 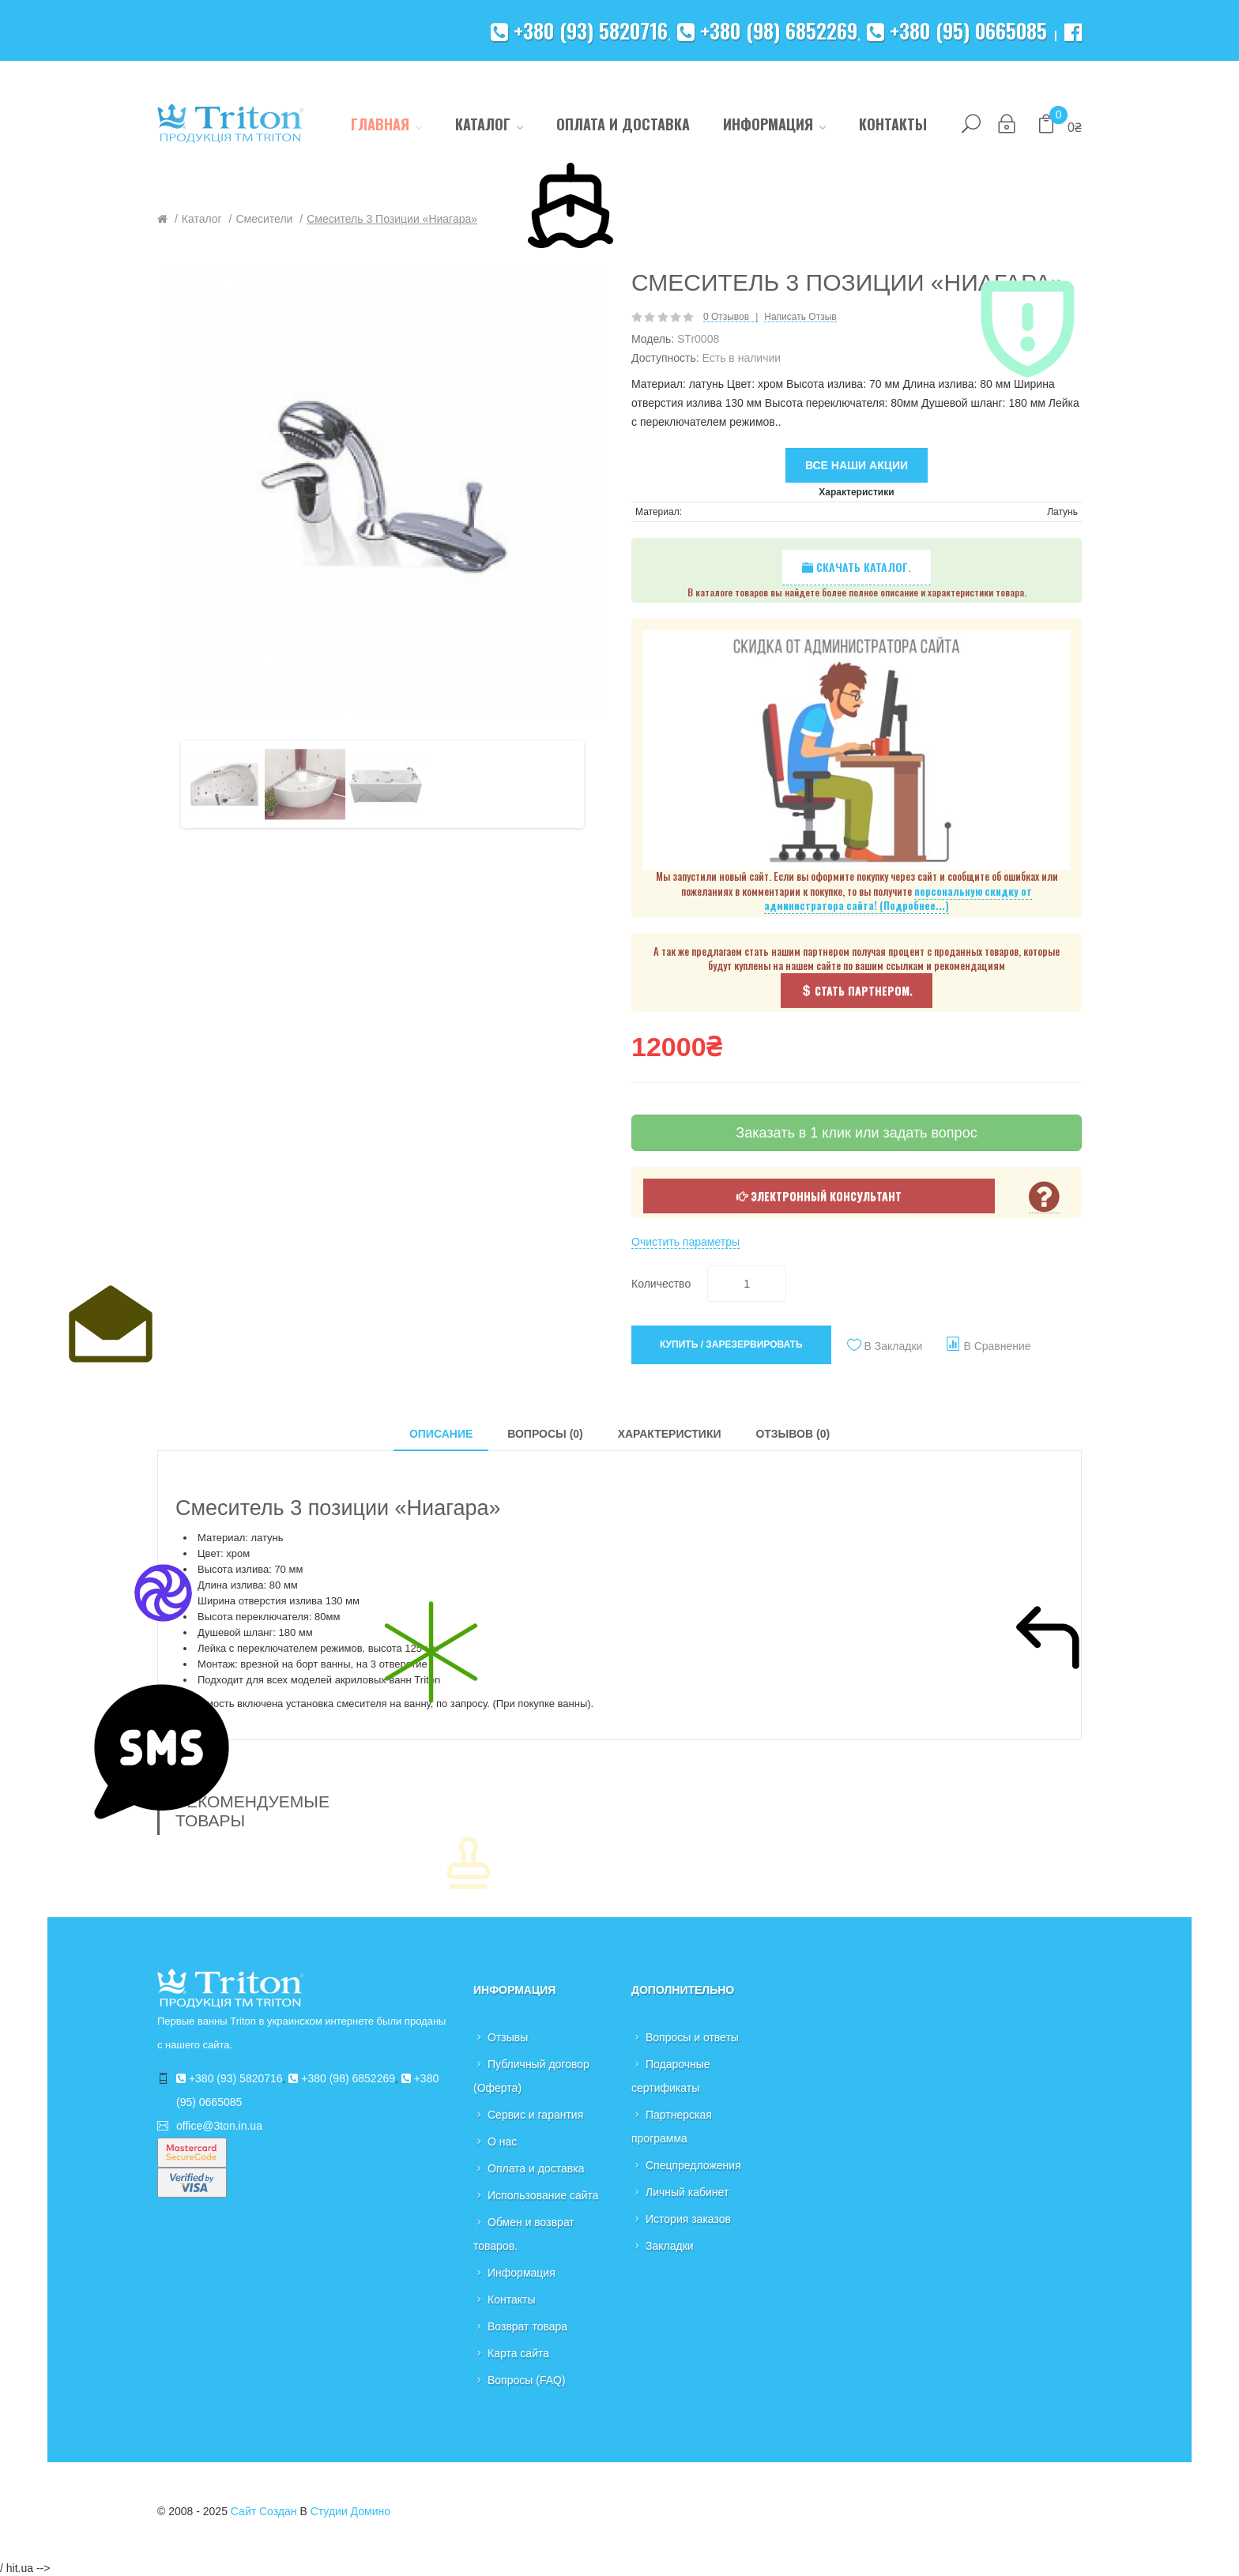 I want to click on view an opened or read email, so click(x=111, y=1327).